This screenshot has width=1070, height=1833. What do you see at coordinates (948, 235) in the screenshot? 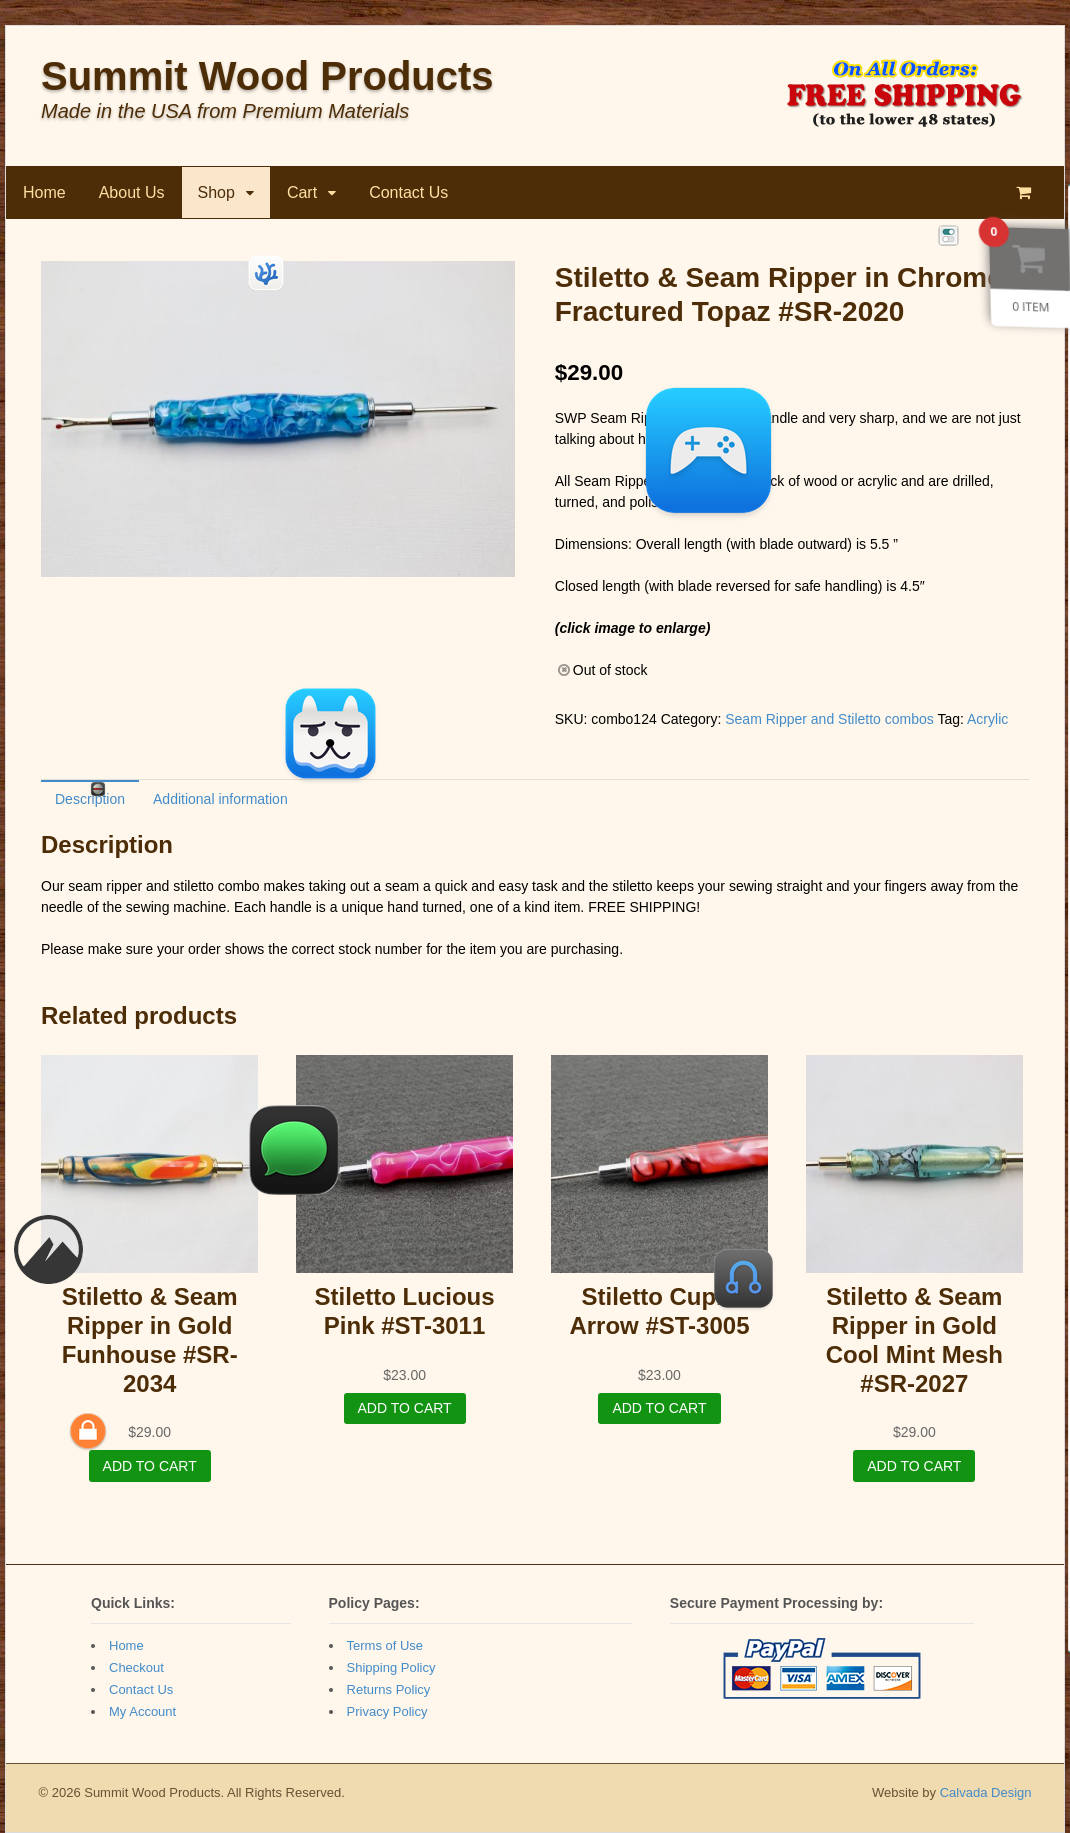
I see `open unity tweak tool settings` at bounding box center [948, 235].